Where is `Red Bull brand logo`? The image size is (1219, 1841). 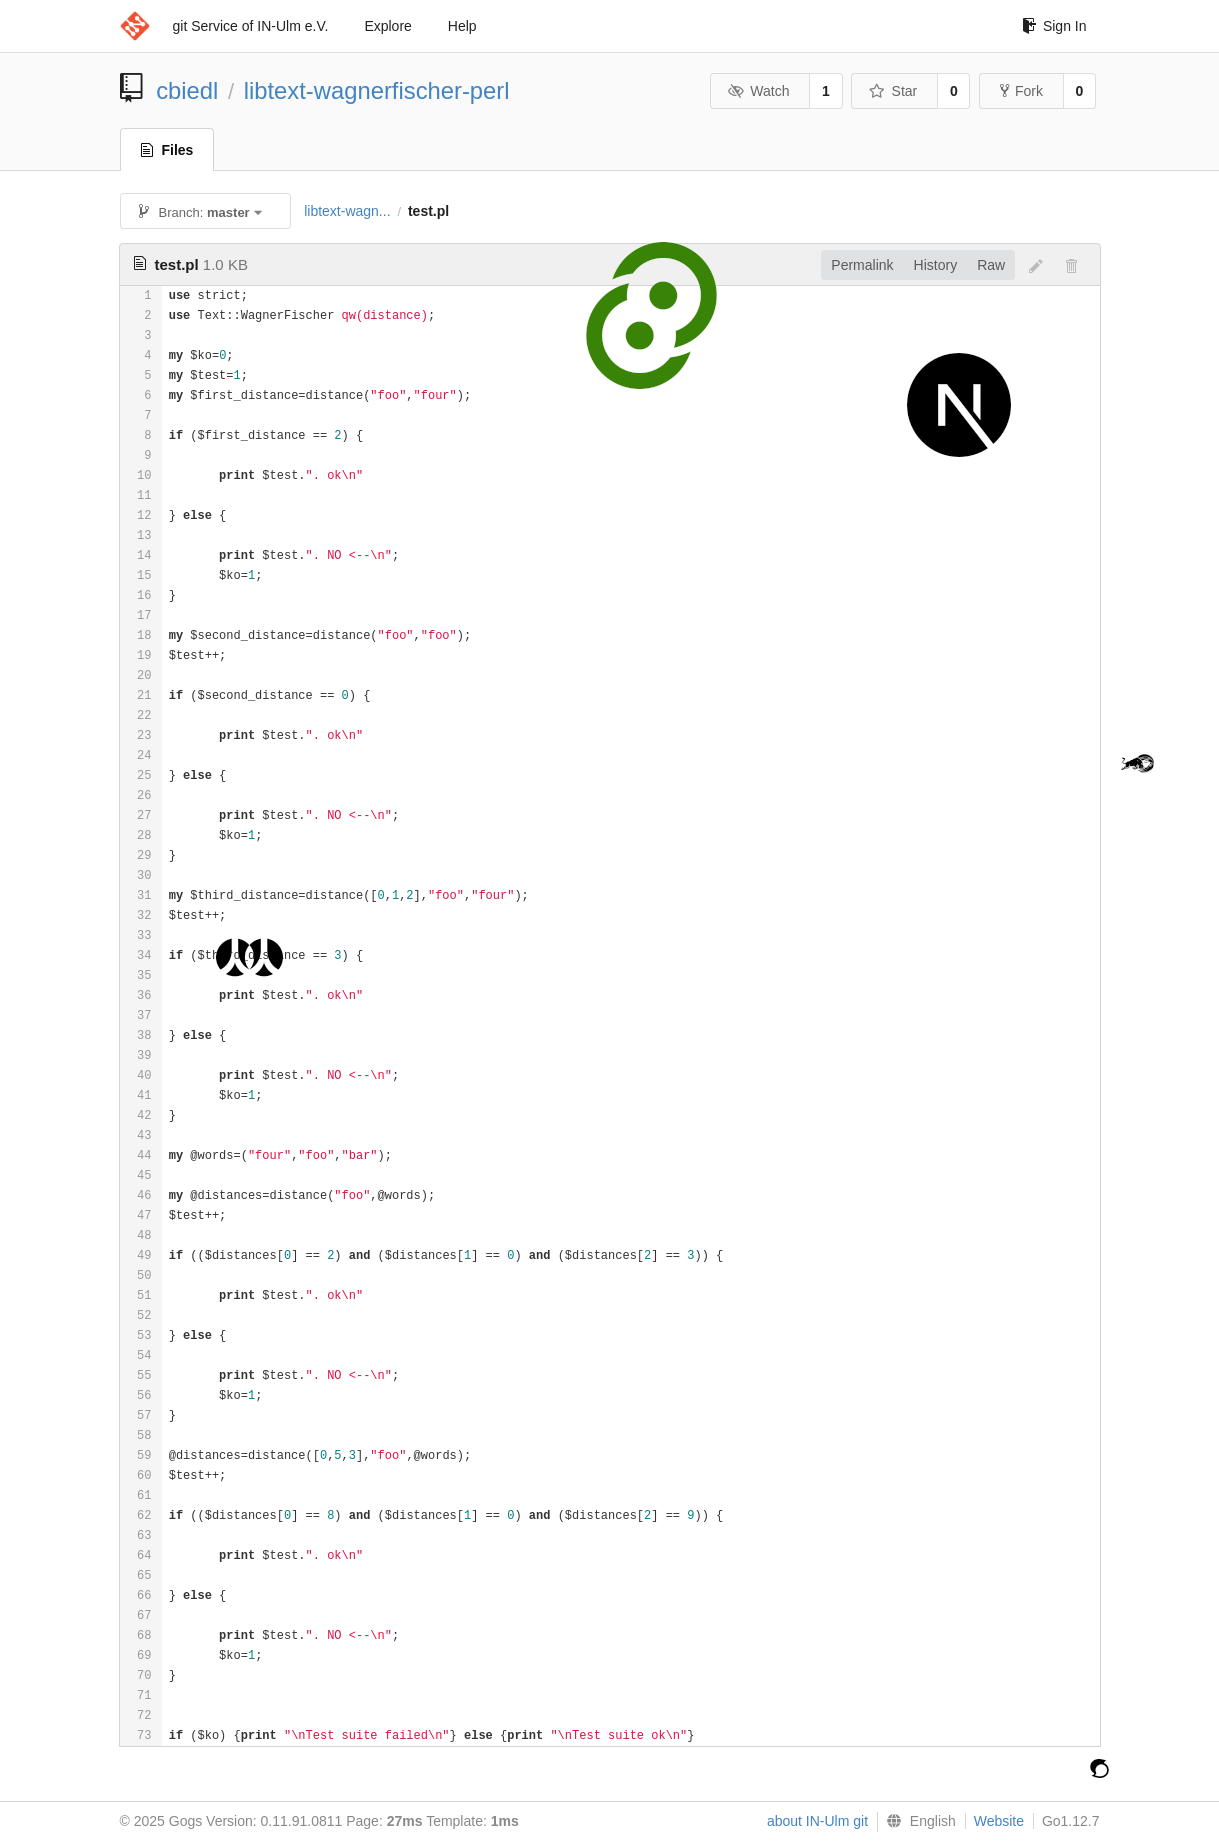 Red Bull brand logo is located at coordinates (1137, 763).